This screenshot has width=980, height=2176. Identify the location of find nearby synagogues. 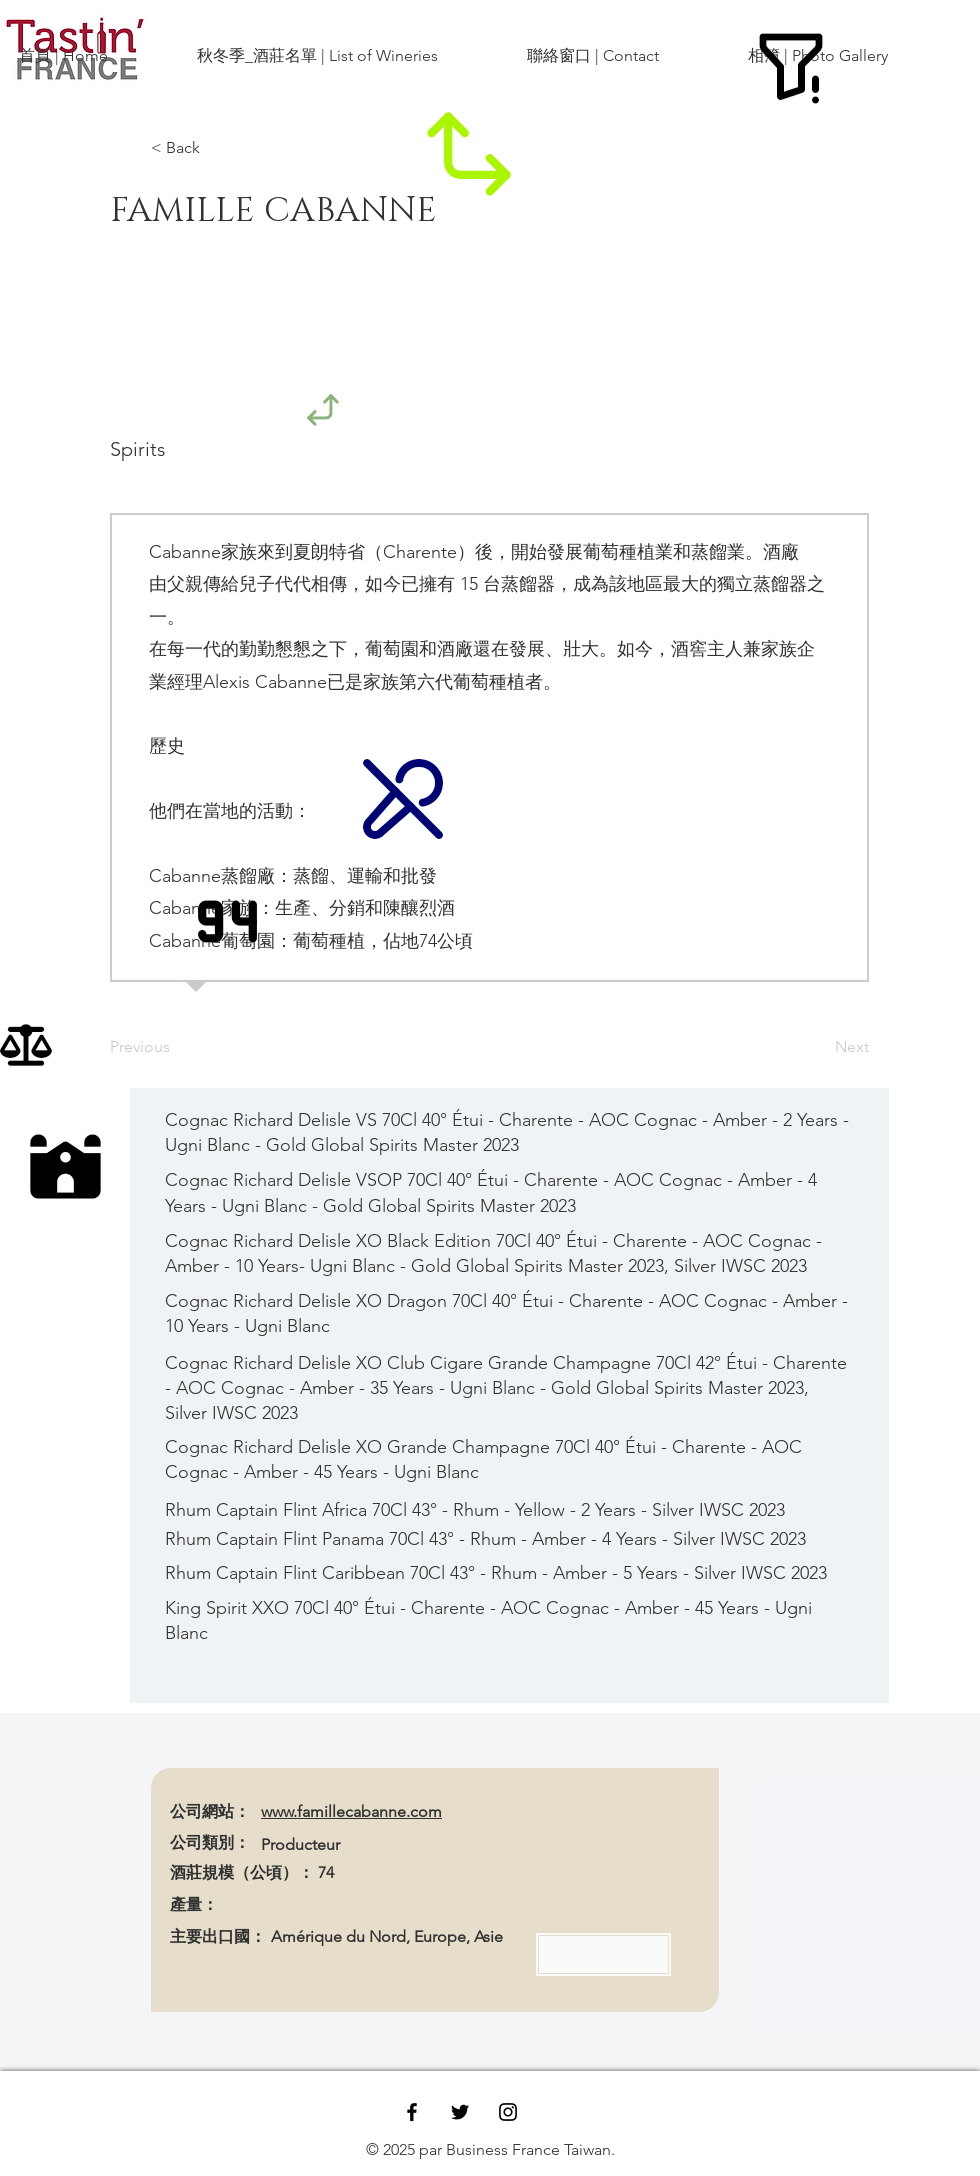
(65, 1165).